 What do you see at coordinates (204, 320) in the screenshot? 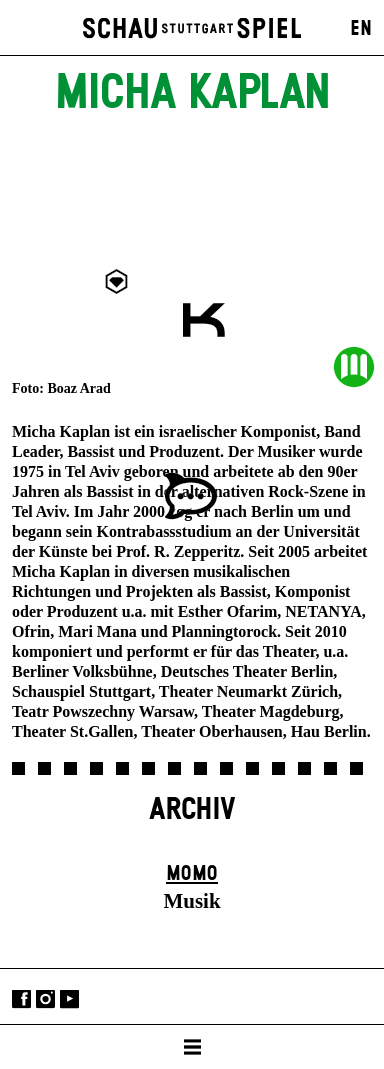
I see `keenetic brand logo` at bounding box center [204, 320].